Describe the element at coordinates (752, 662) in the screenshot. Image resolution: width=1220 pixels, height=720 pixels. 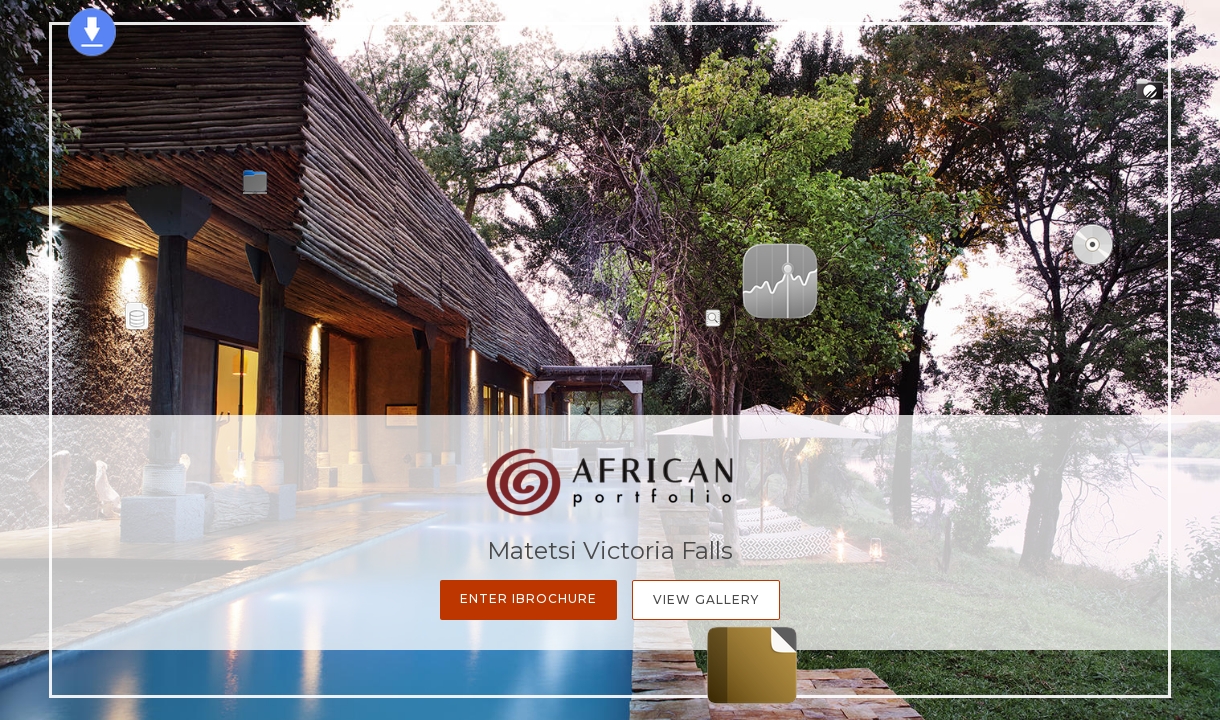
I see `change desktop wallpaper settings` at that location.